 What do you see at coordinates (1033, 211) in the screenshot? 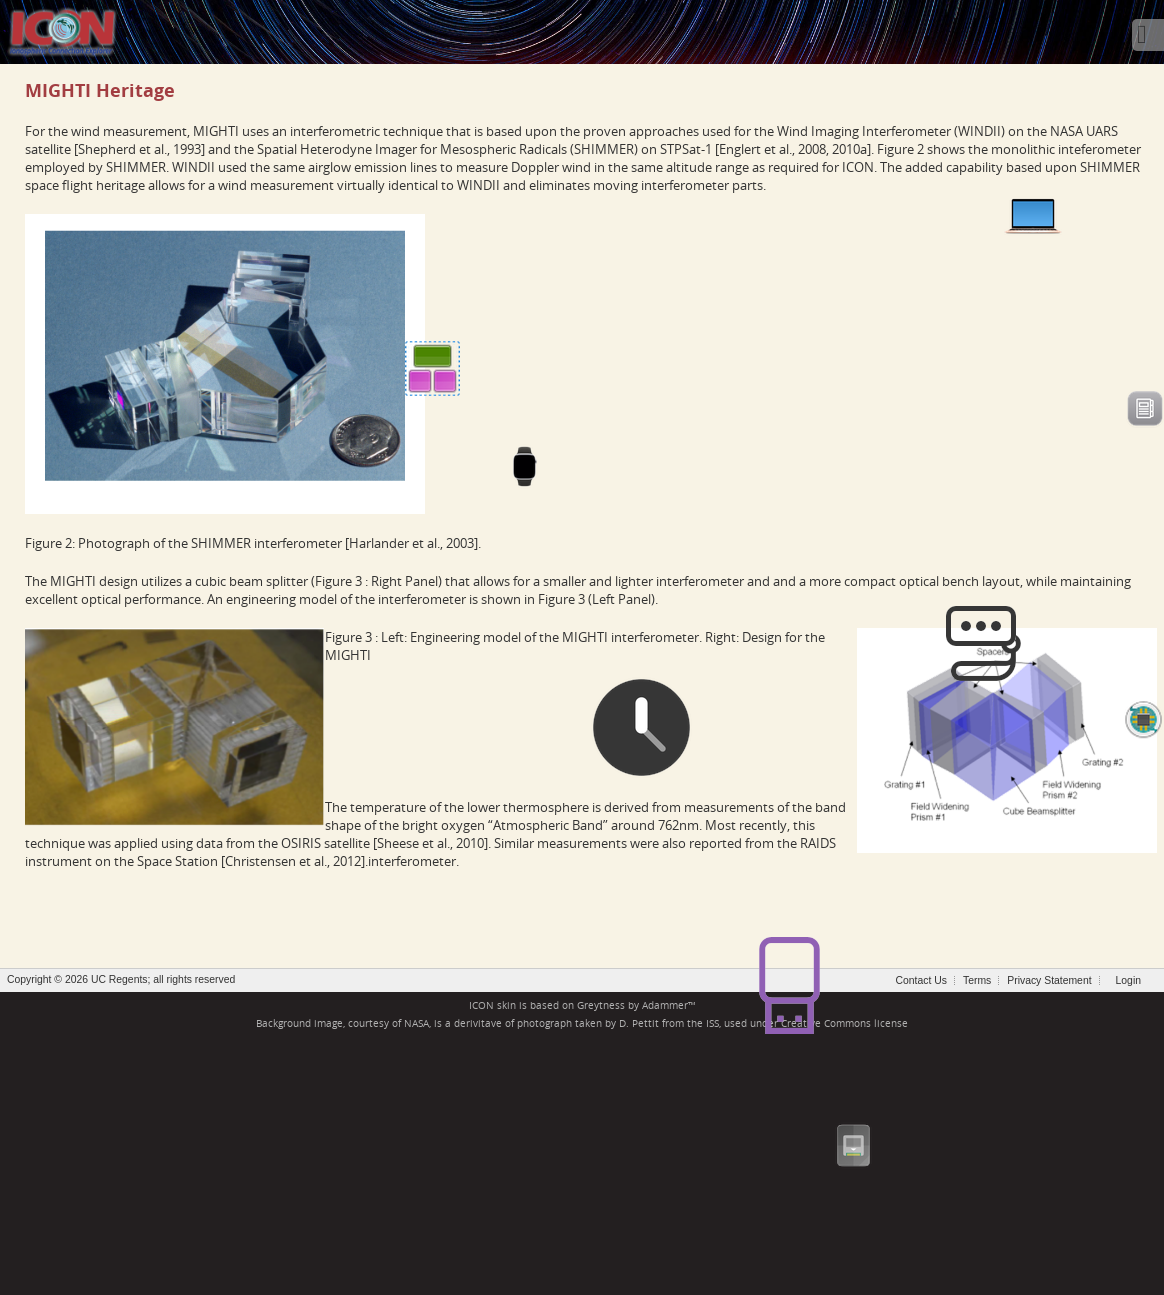
I see `represents this macbook in system preferences or device settings` at bounding box center [1033, 211].